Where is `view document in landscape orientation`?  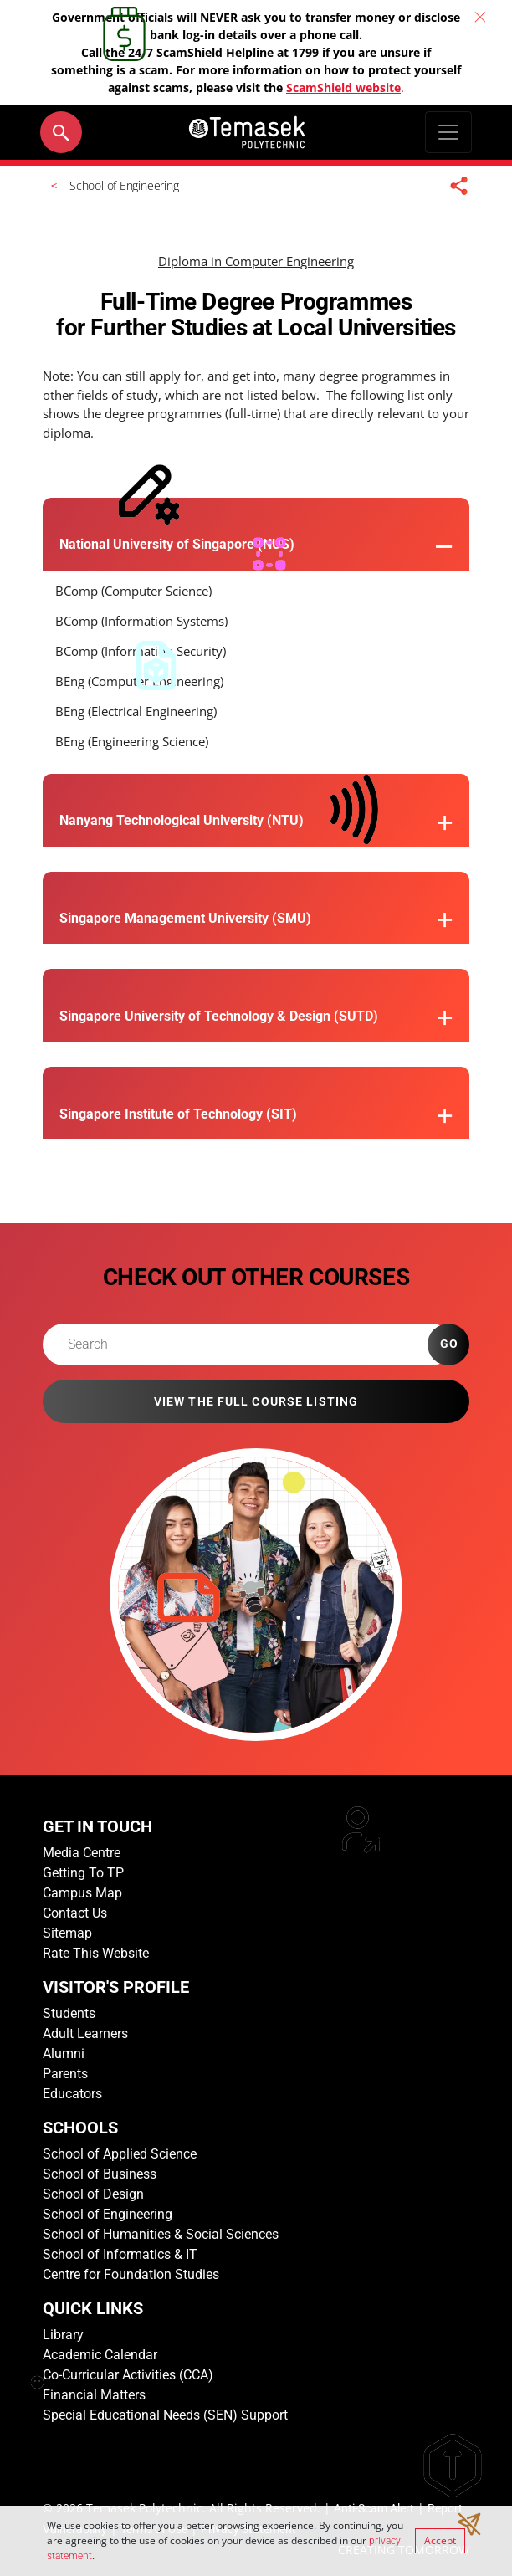
view document in landscape orientation is located at coordinates (188, 1597).